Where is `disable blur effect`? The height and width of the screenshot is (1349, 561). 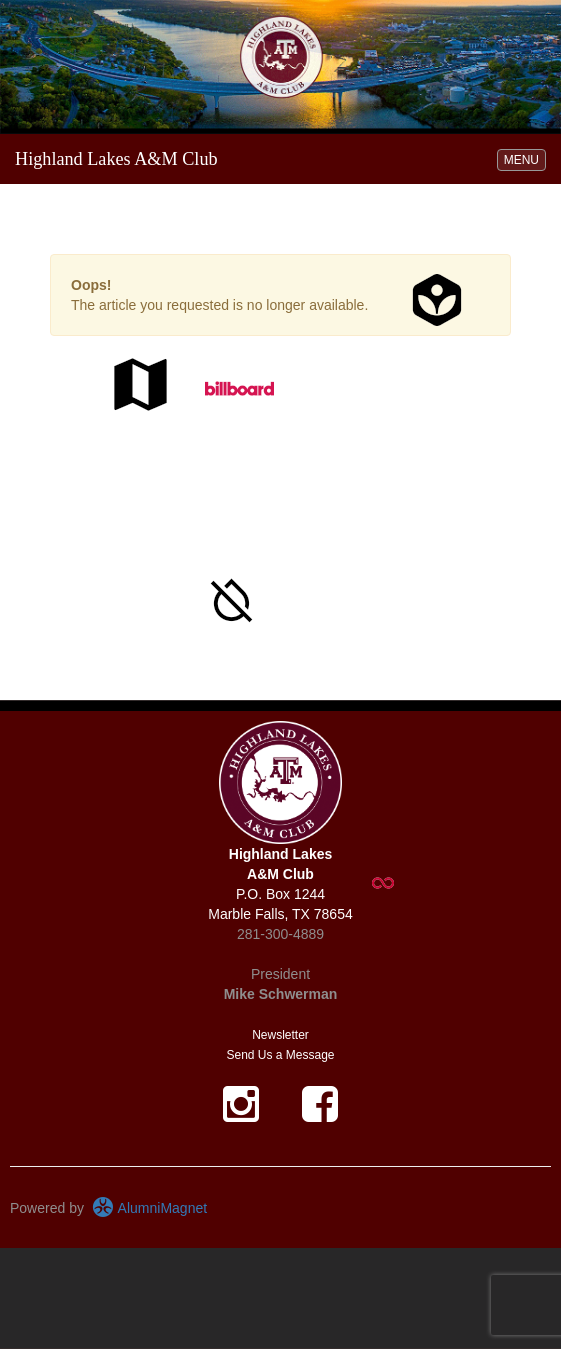 disable blur effect is located at coordinates (231, 601).